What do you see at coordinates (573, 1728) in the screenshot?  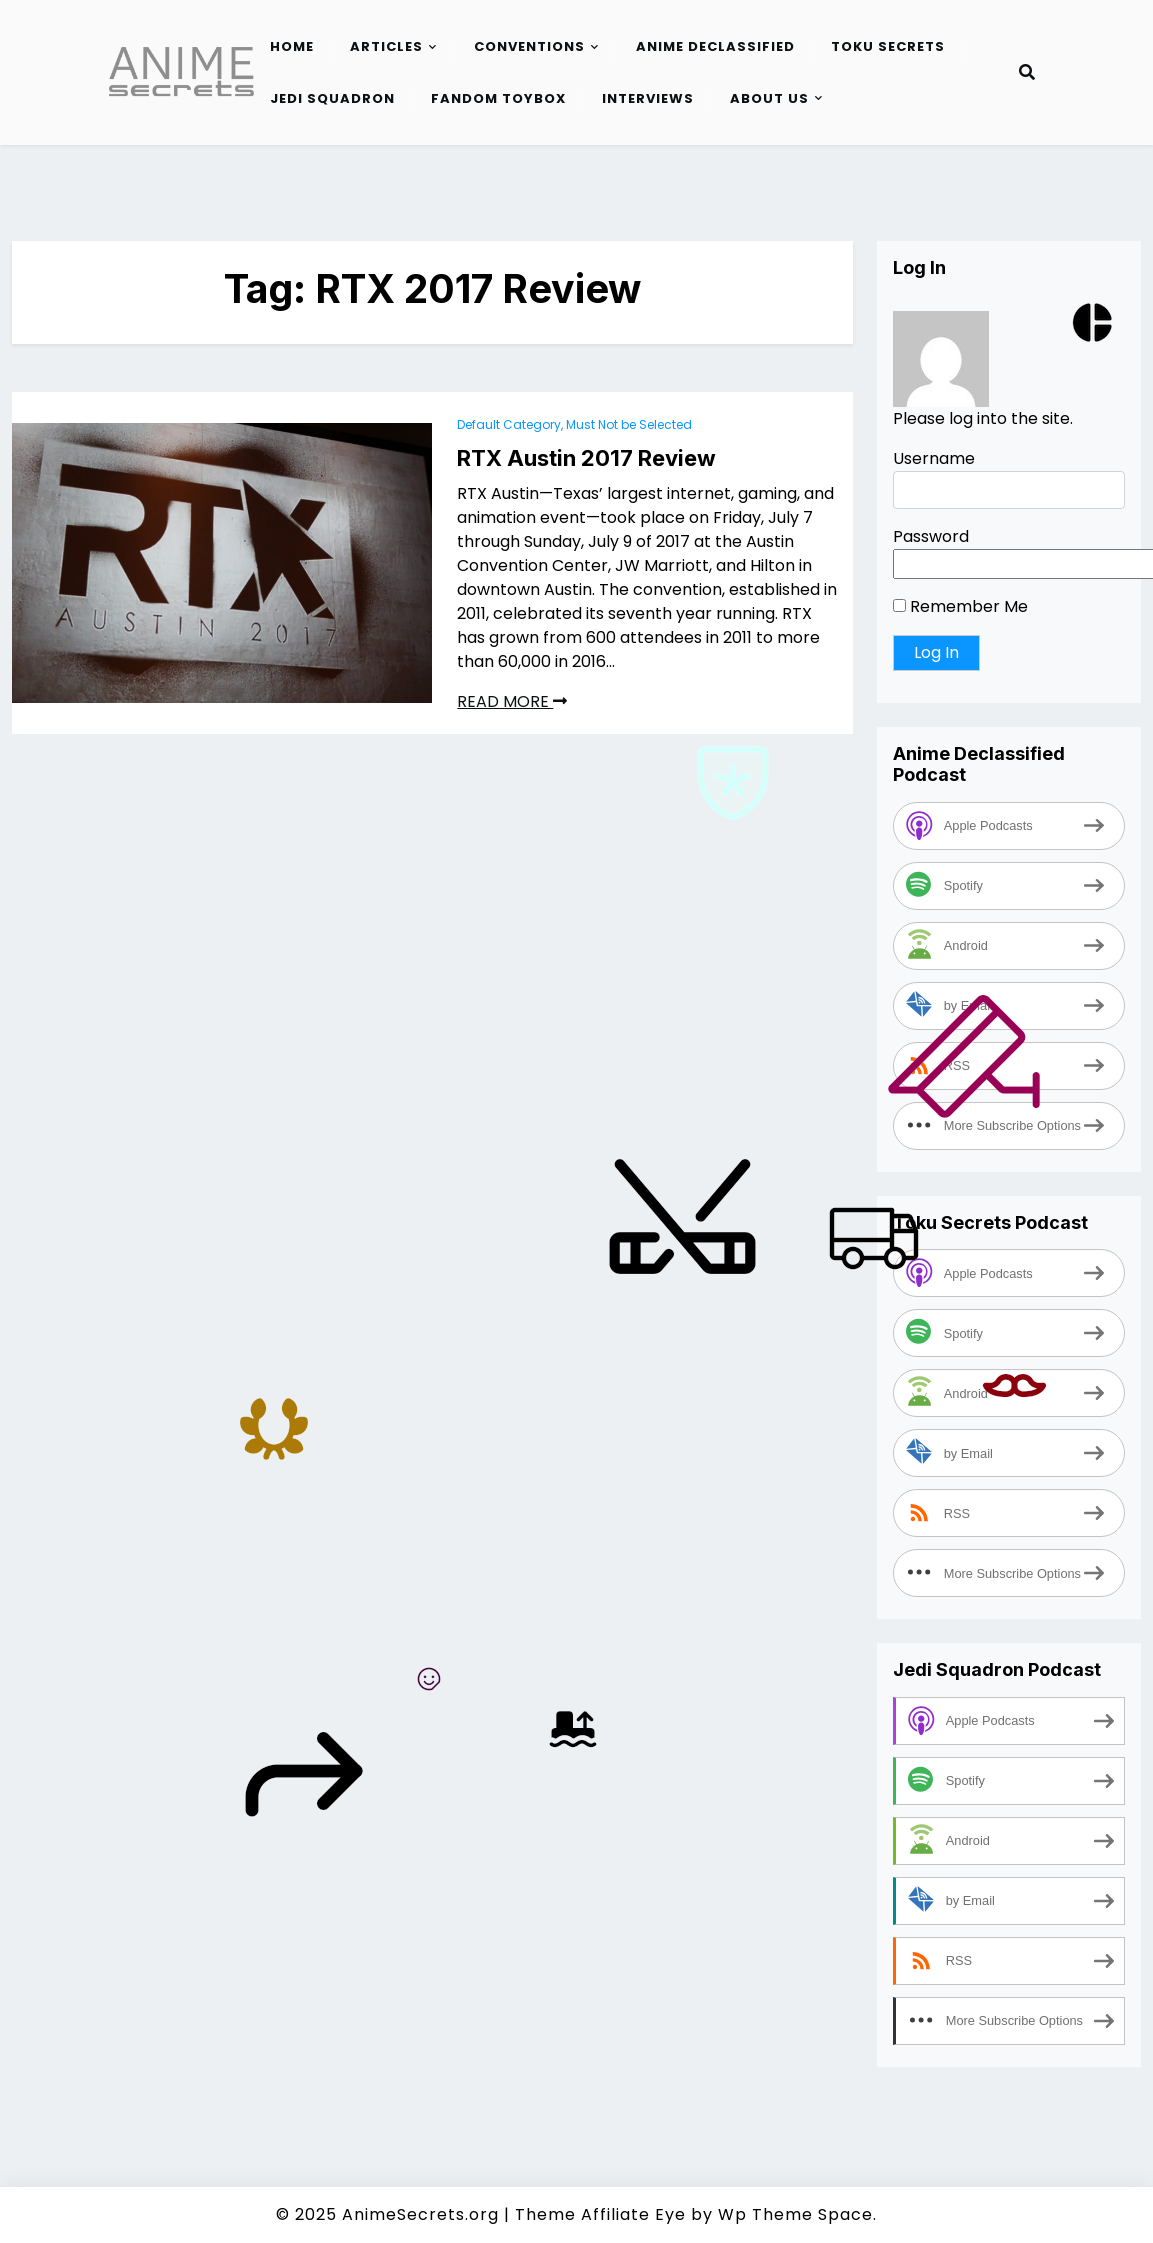 I see `upload or export water pump data` at bounding box center [573, 1728].